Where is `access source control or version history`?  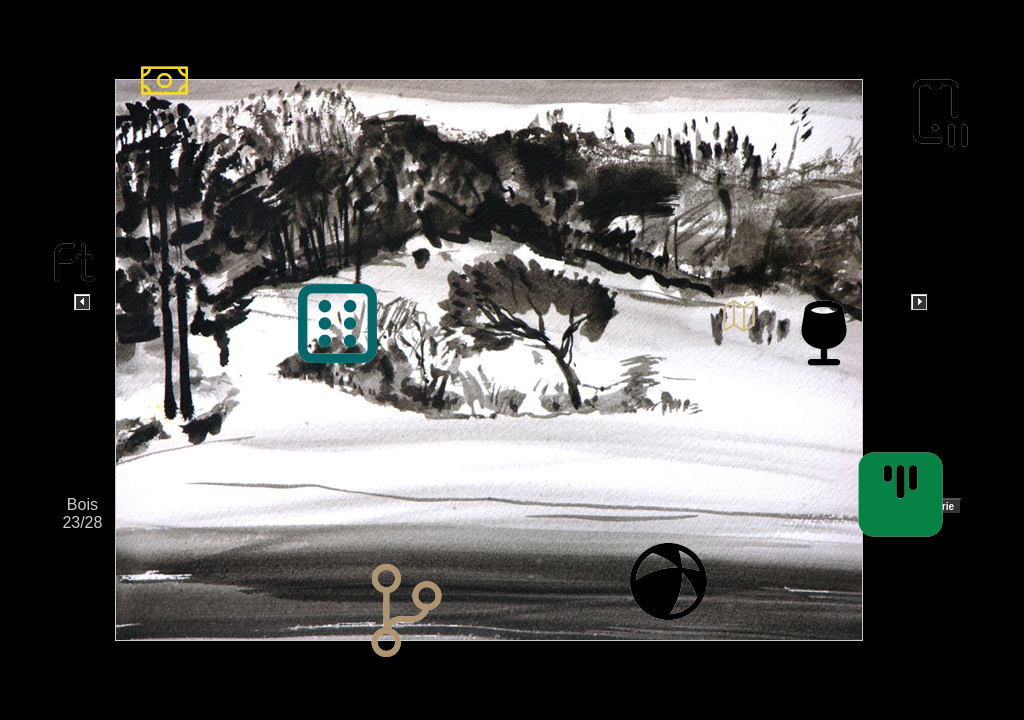 access source control or version history is located at coordinates (406, 610).